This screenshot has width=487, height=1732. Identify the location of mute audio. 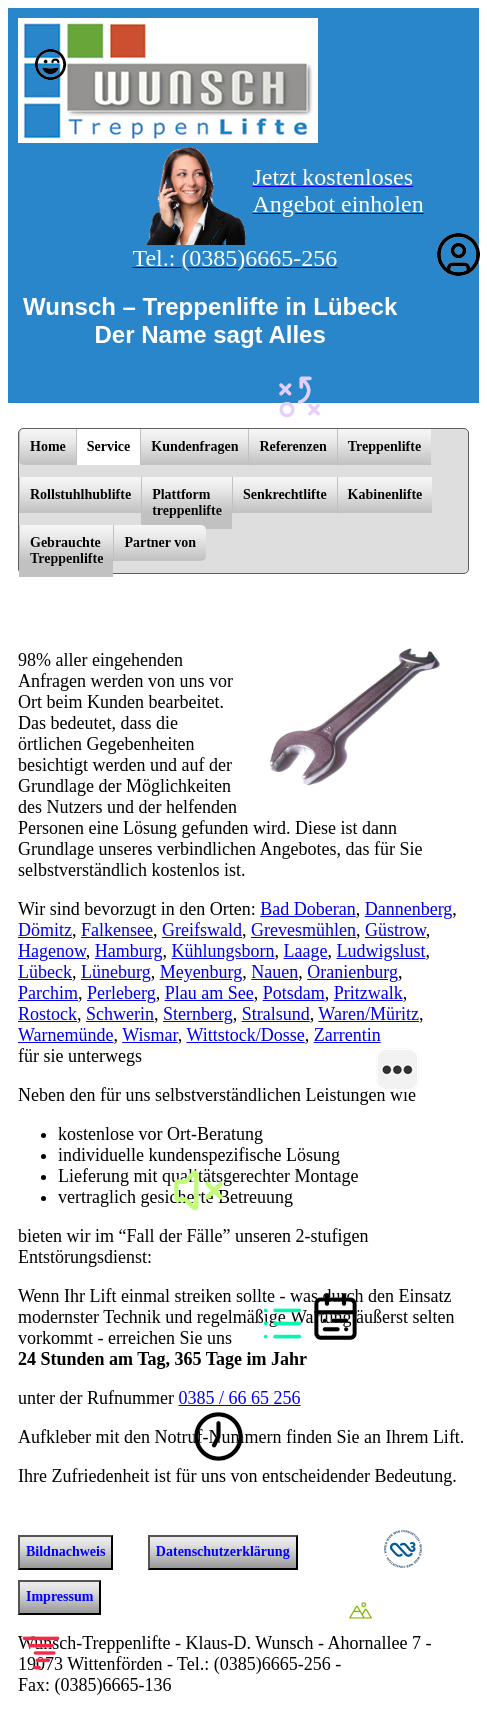
(198, 1190).